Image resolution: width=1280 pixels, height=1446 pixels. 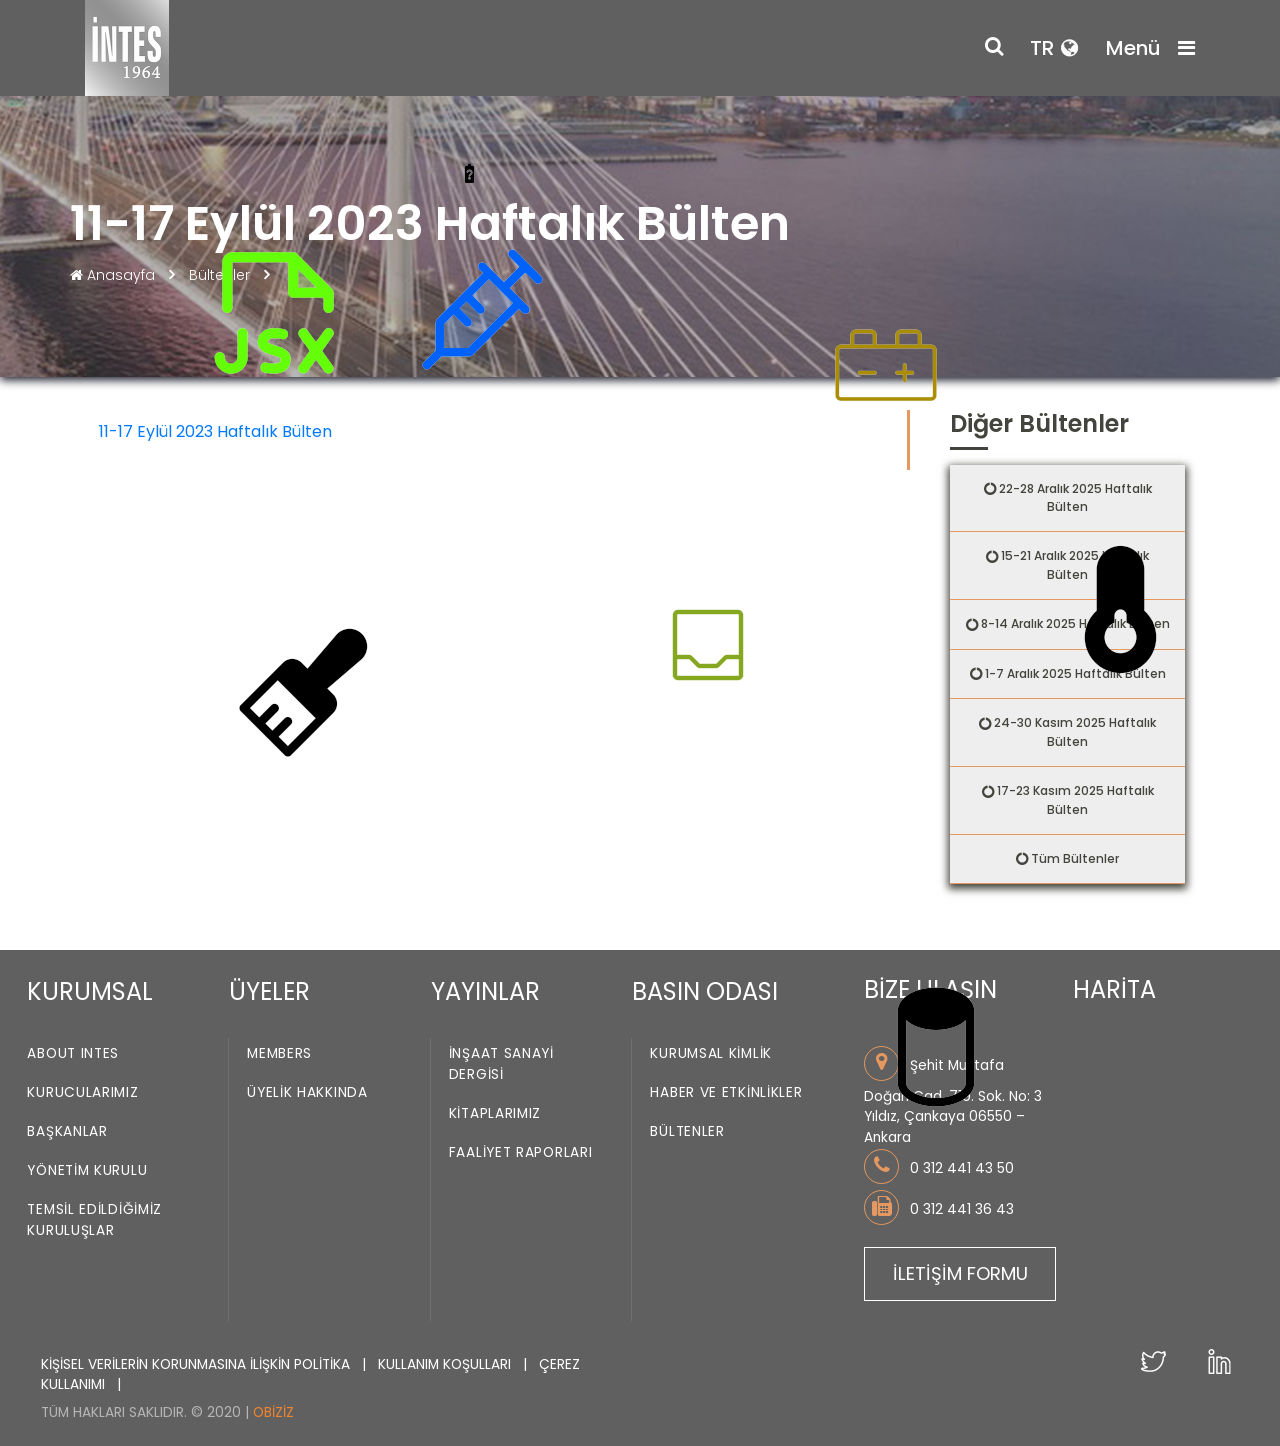 What do you see at coordinates (469, 173) in the screenshot?
I see `indicates battery status cannot be determined` at bounding box center [469, 173].